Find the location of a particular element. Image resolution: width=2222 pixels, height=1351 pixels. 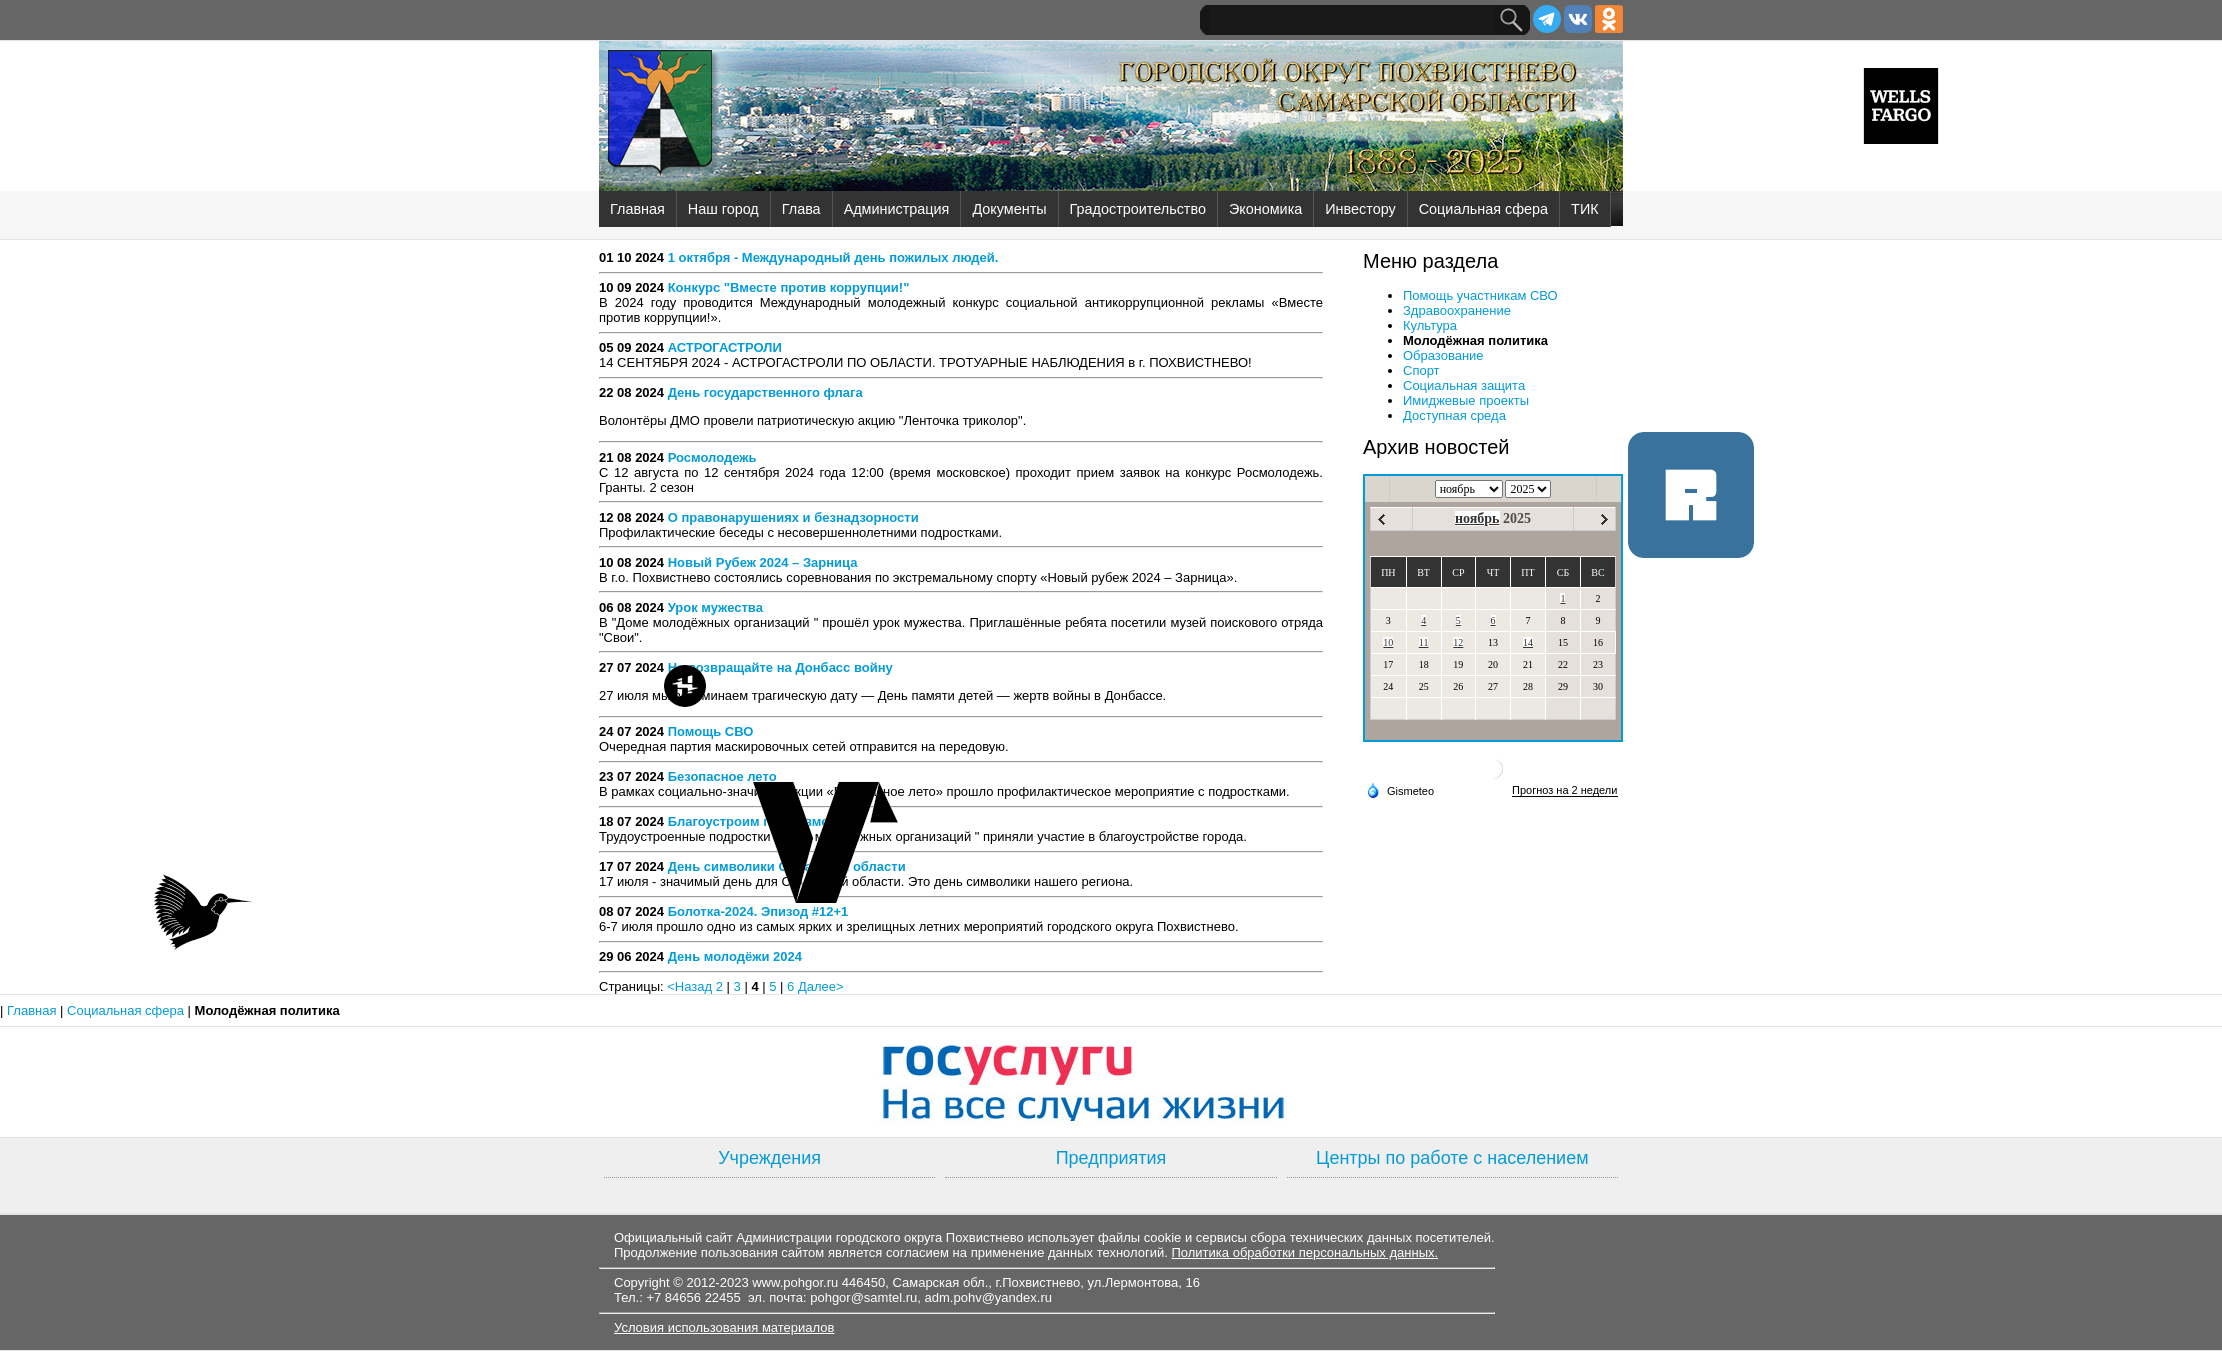

visit hackster.io hardware community is located at coordinates (685, 686).